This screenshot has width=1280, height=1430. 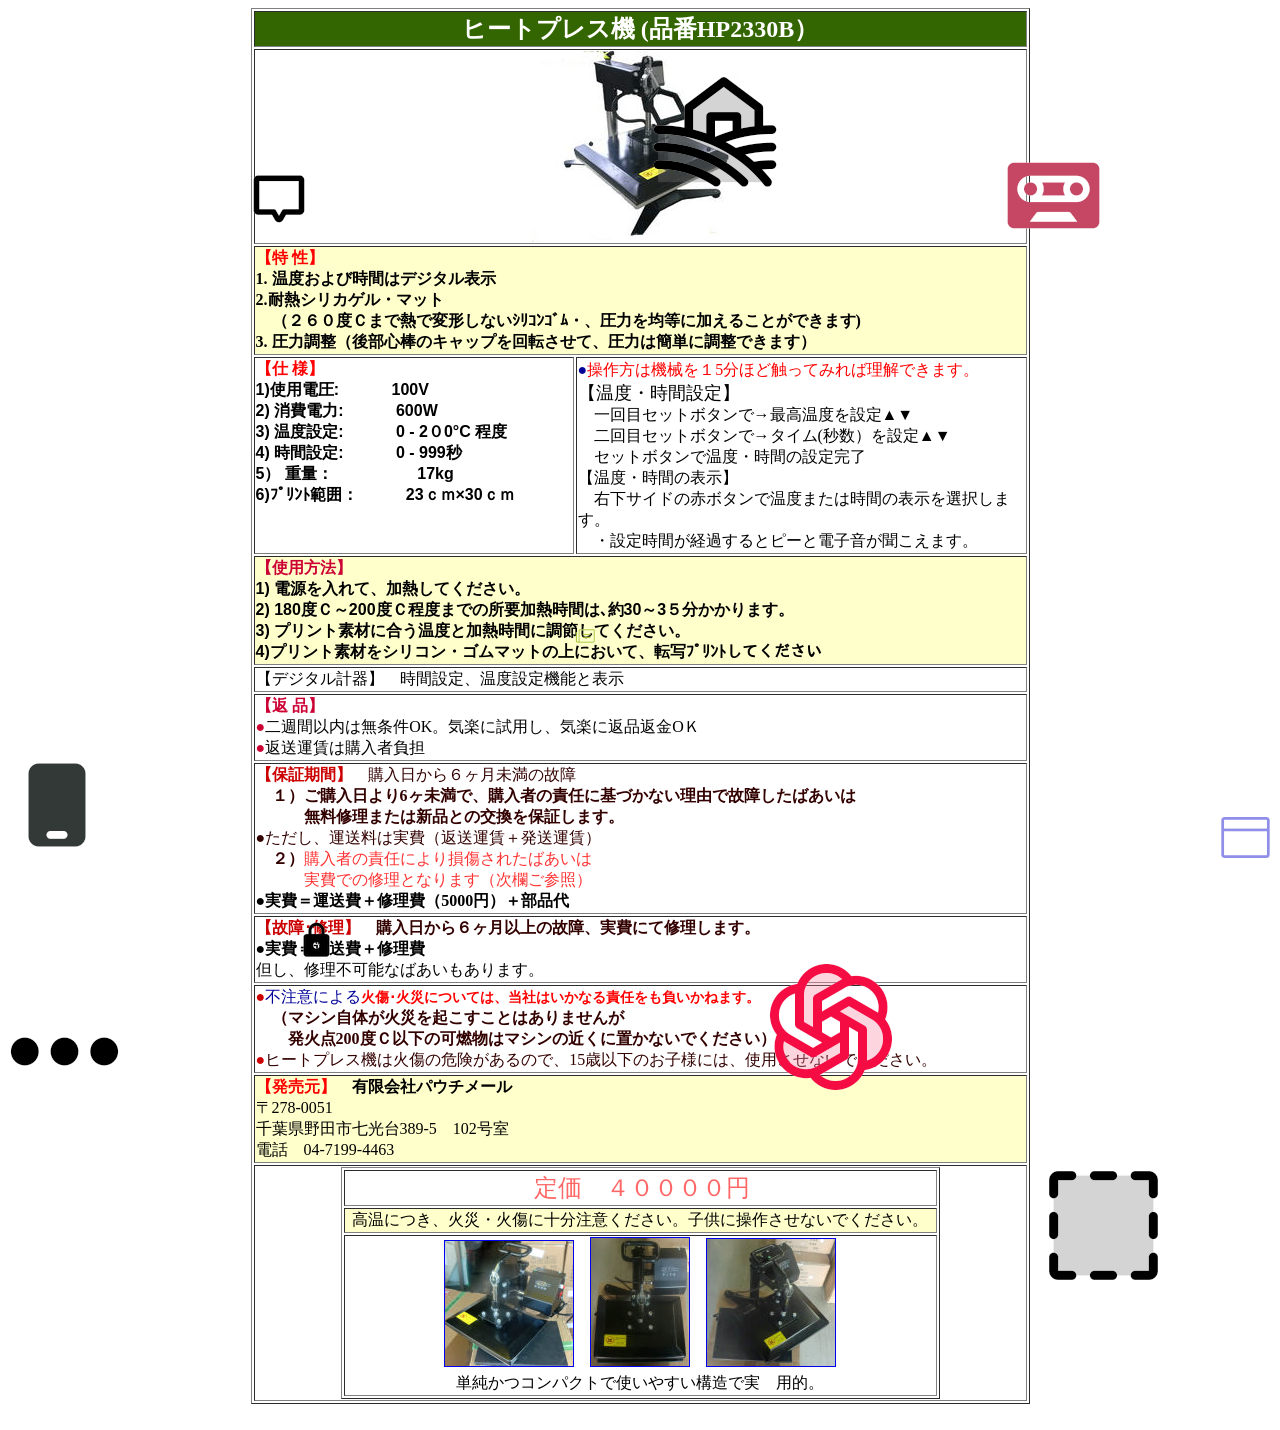 What do you see at coordinates (831, 1027) in the screenshot?
I see `access OpenAI services or ChatGPT` at bounding box center [831, 1027].